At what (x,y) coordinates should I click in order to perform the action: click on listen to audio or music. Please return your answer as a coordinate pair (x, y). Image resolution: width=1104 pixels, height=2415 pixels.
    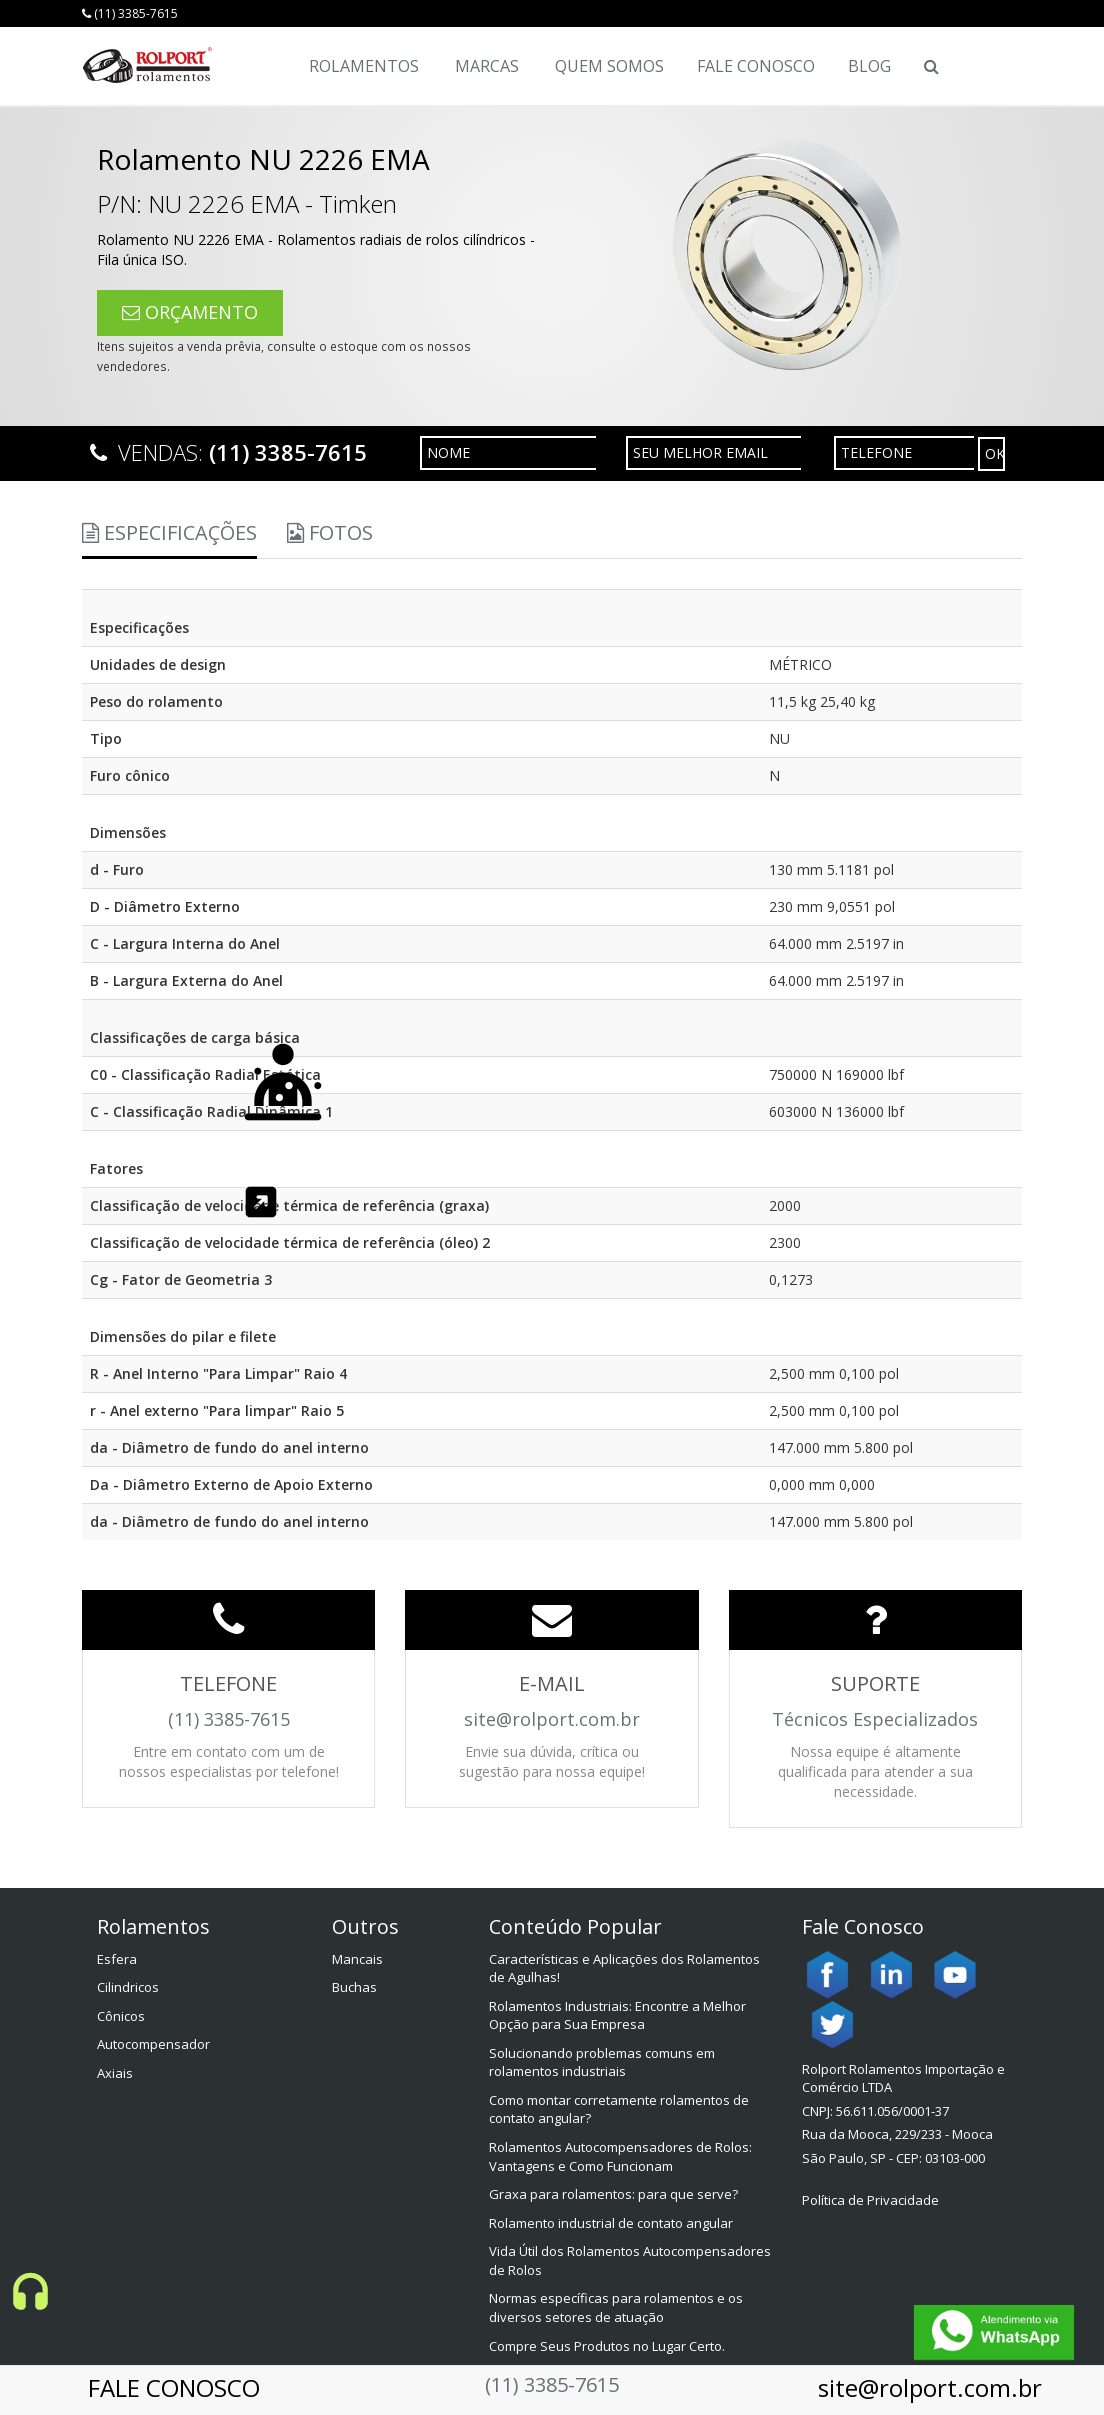
    Looking at the image, I should click on (30, 2292).